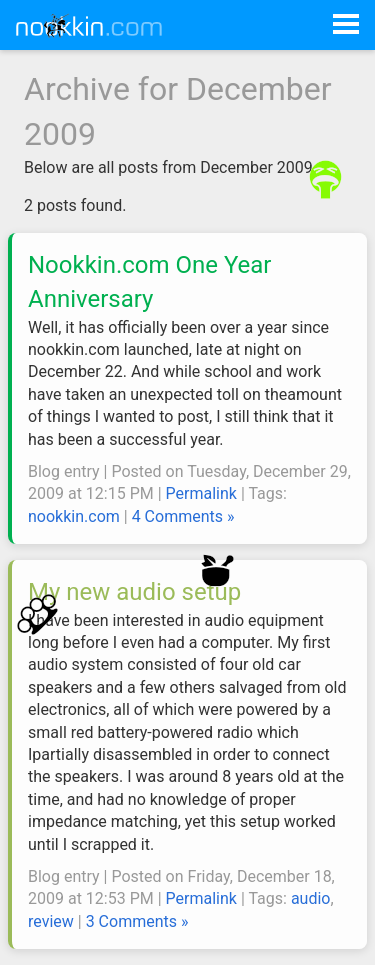  Describe the element at coordinates (56, 25) in the screenshot. I see `select knight or cavalry unit in a strategy game` at that location.